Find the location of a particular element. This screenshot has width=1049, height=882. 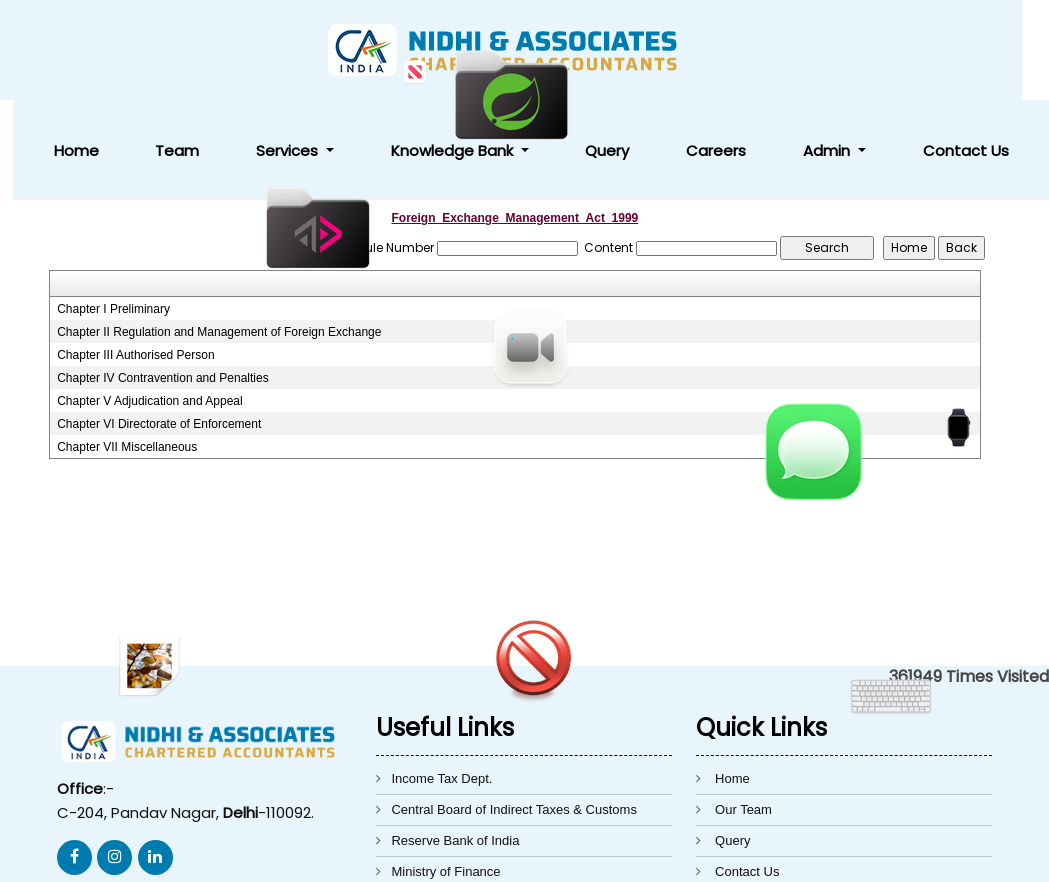

apple watch se (2nd generation) device icon is located at coordinates (958, 427).